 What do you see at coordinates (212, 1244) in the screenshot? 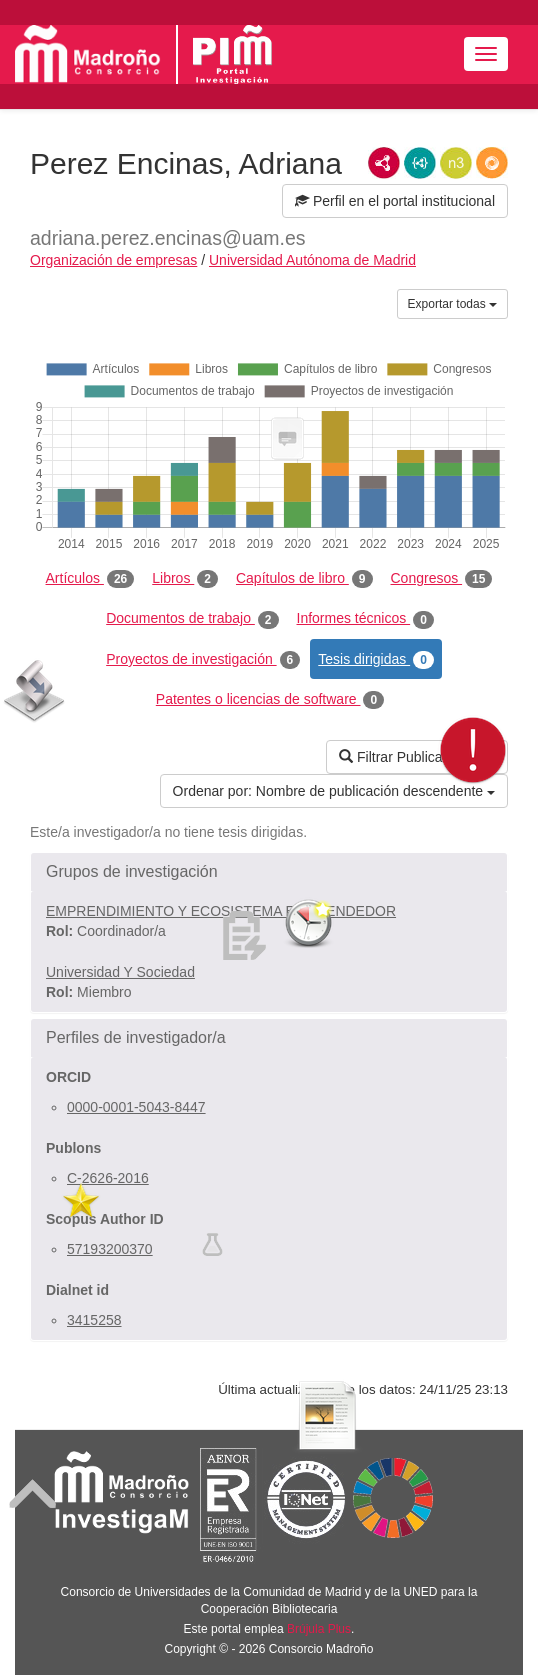
I see `open science or laboratory applications` at bounding box center [212, 1244].